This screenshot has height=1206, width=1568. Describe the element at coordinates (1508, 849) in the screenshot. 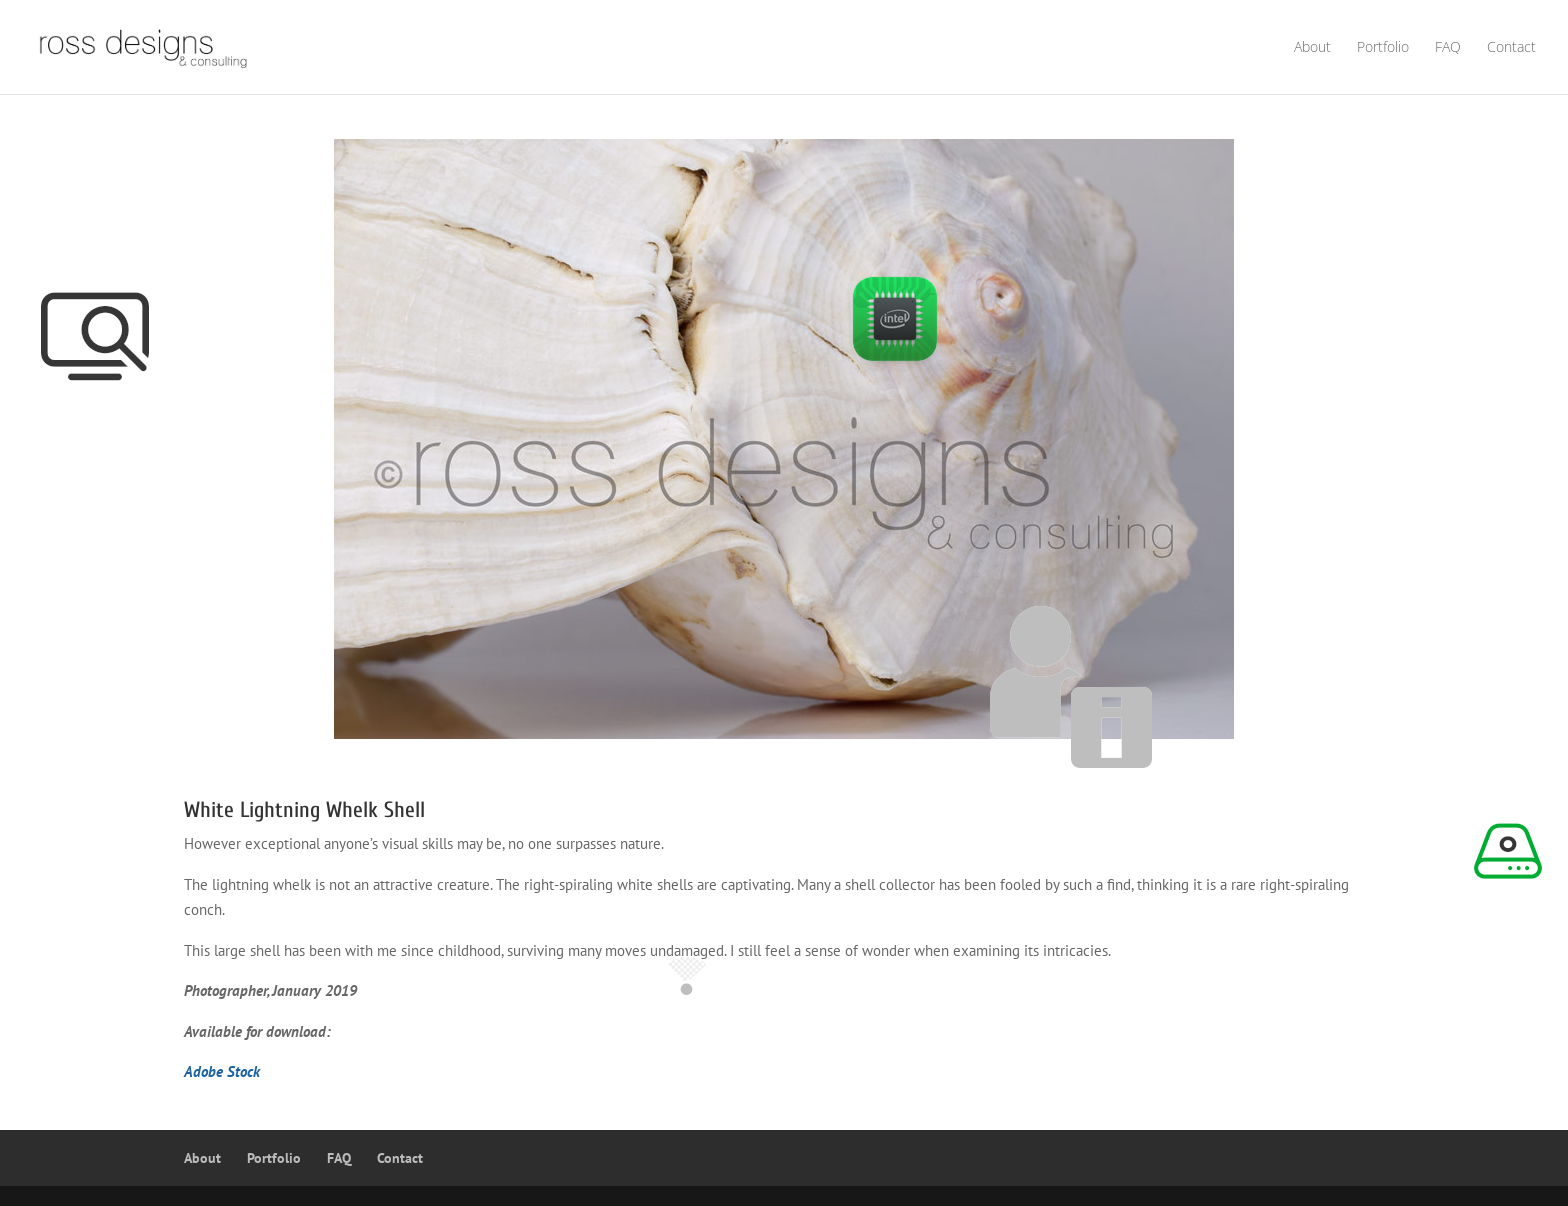

I see `indicates a firewire-connected hard drive` at that location.